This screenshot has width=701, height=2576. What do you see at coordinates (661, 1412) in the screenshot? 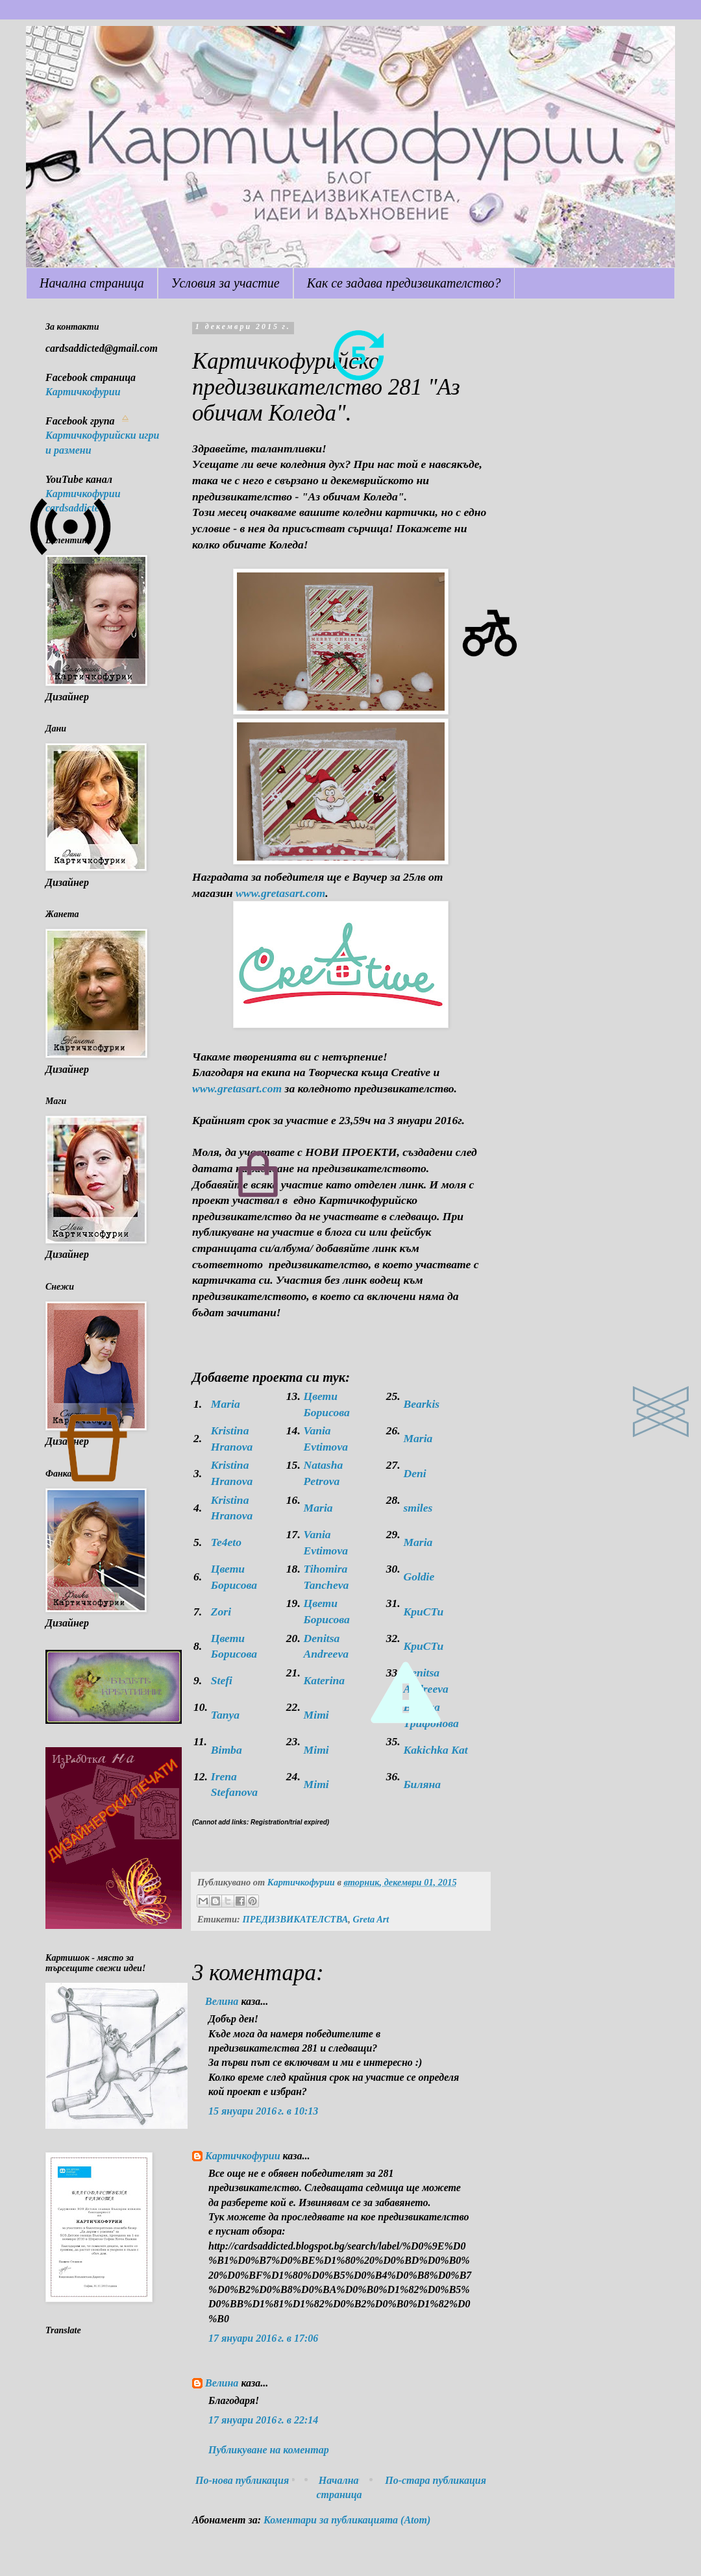
I see `posit brand logo` at bounding box center [661, 1412].